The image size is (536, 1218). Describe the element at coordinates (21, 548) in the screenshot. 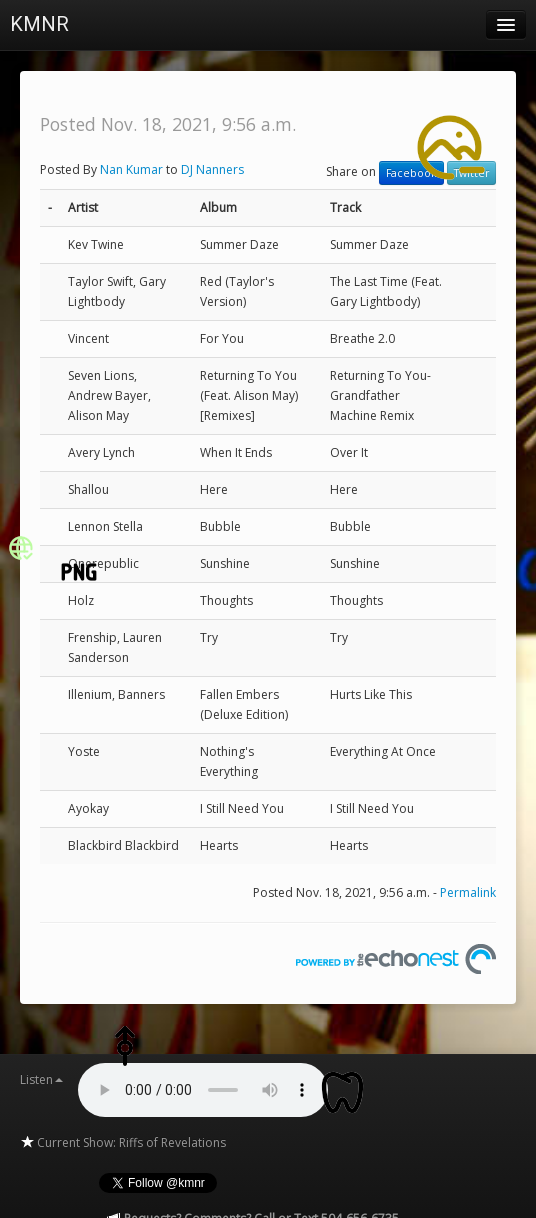

I see `website or domain verified` at that location.